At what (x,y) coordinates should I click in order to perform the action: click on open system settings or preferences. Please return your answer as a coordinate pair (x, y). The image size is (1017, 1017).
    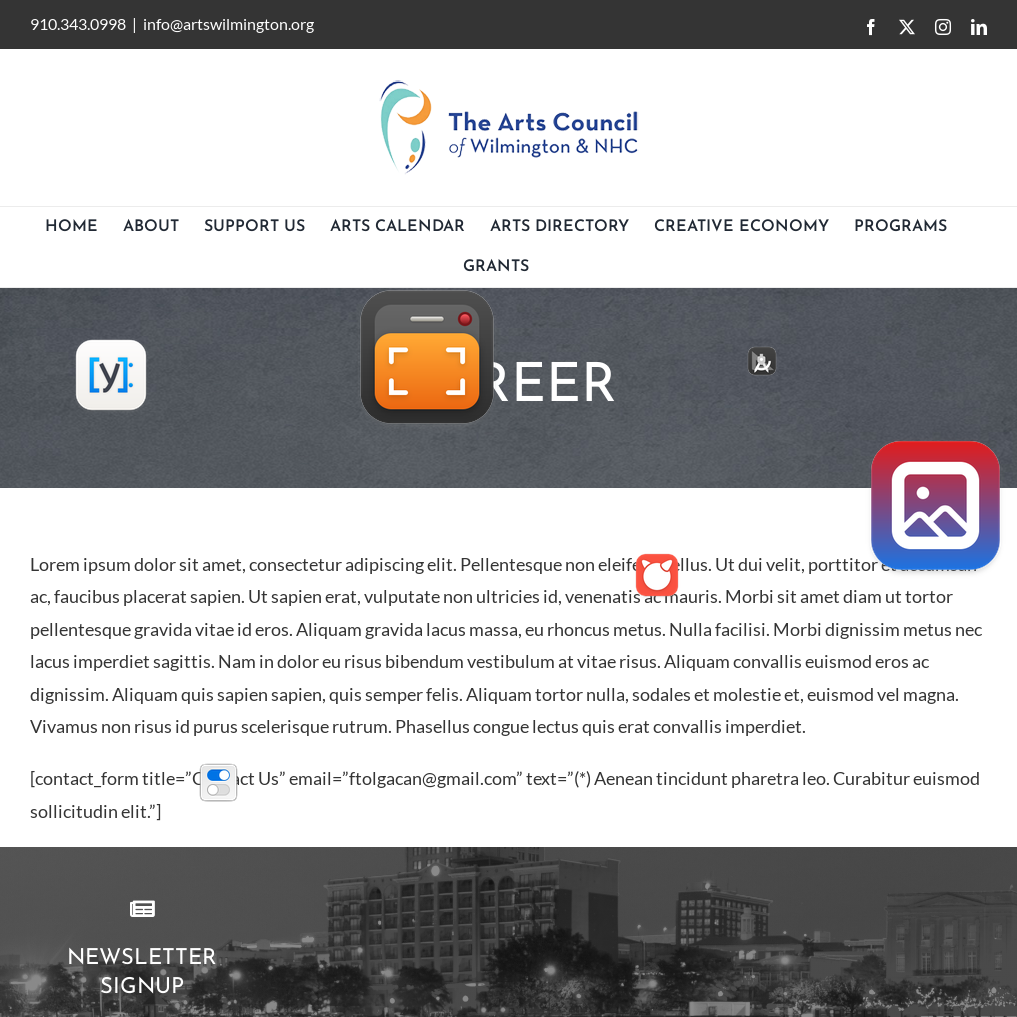
    Looking at the image, I should click on (218, 782).